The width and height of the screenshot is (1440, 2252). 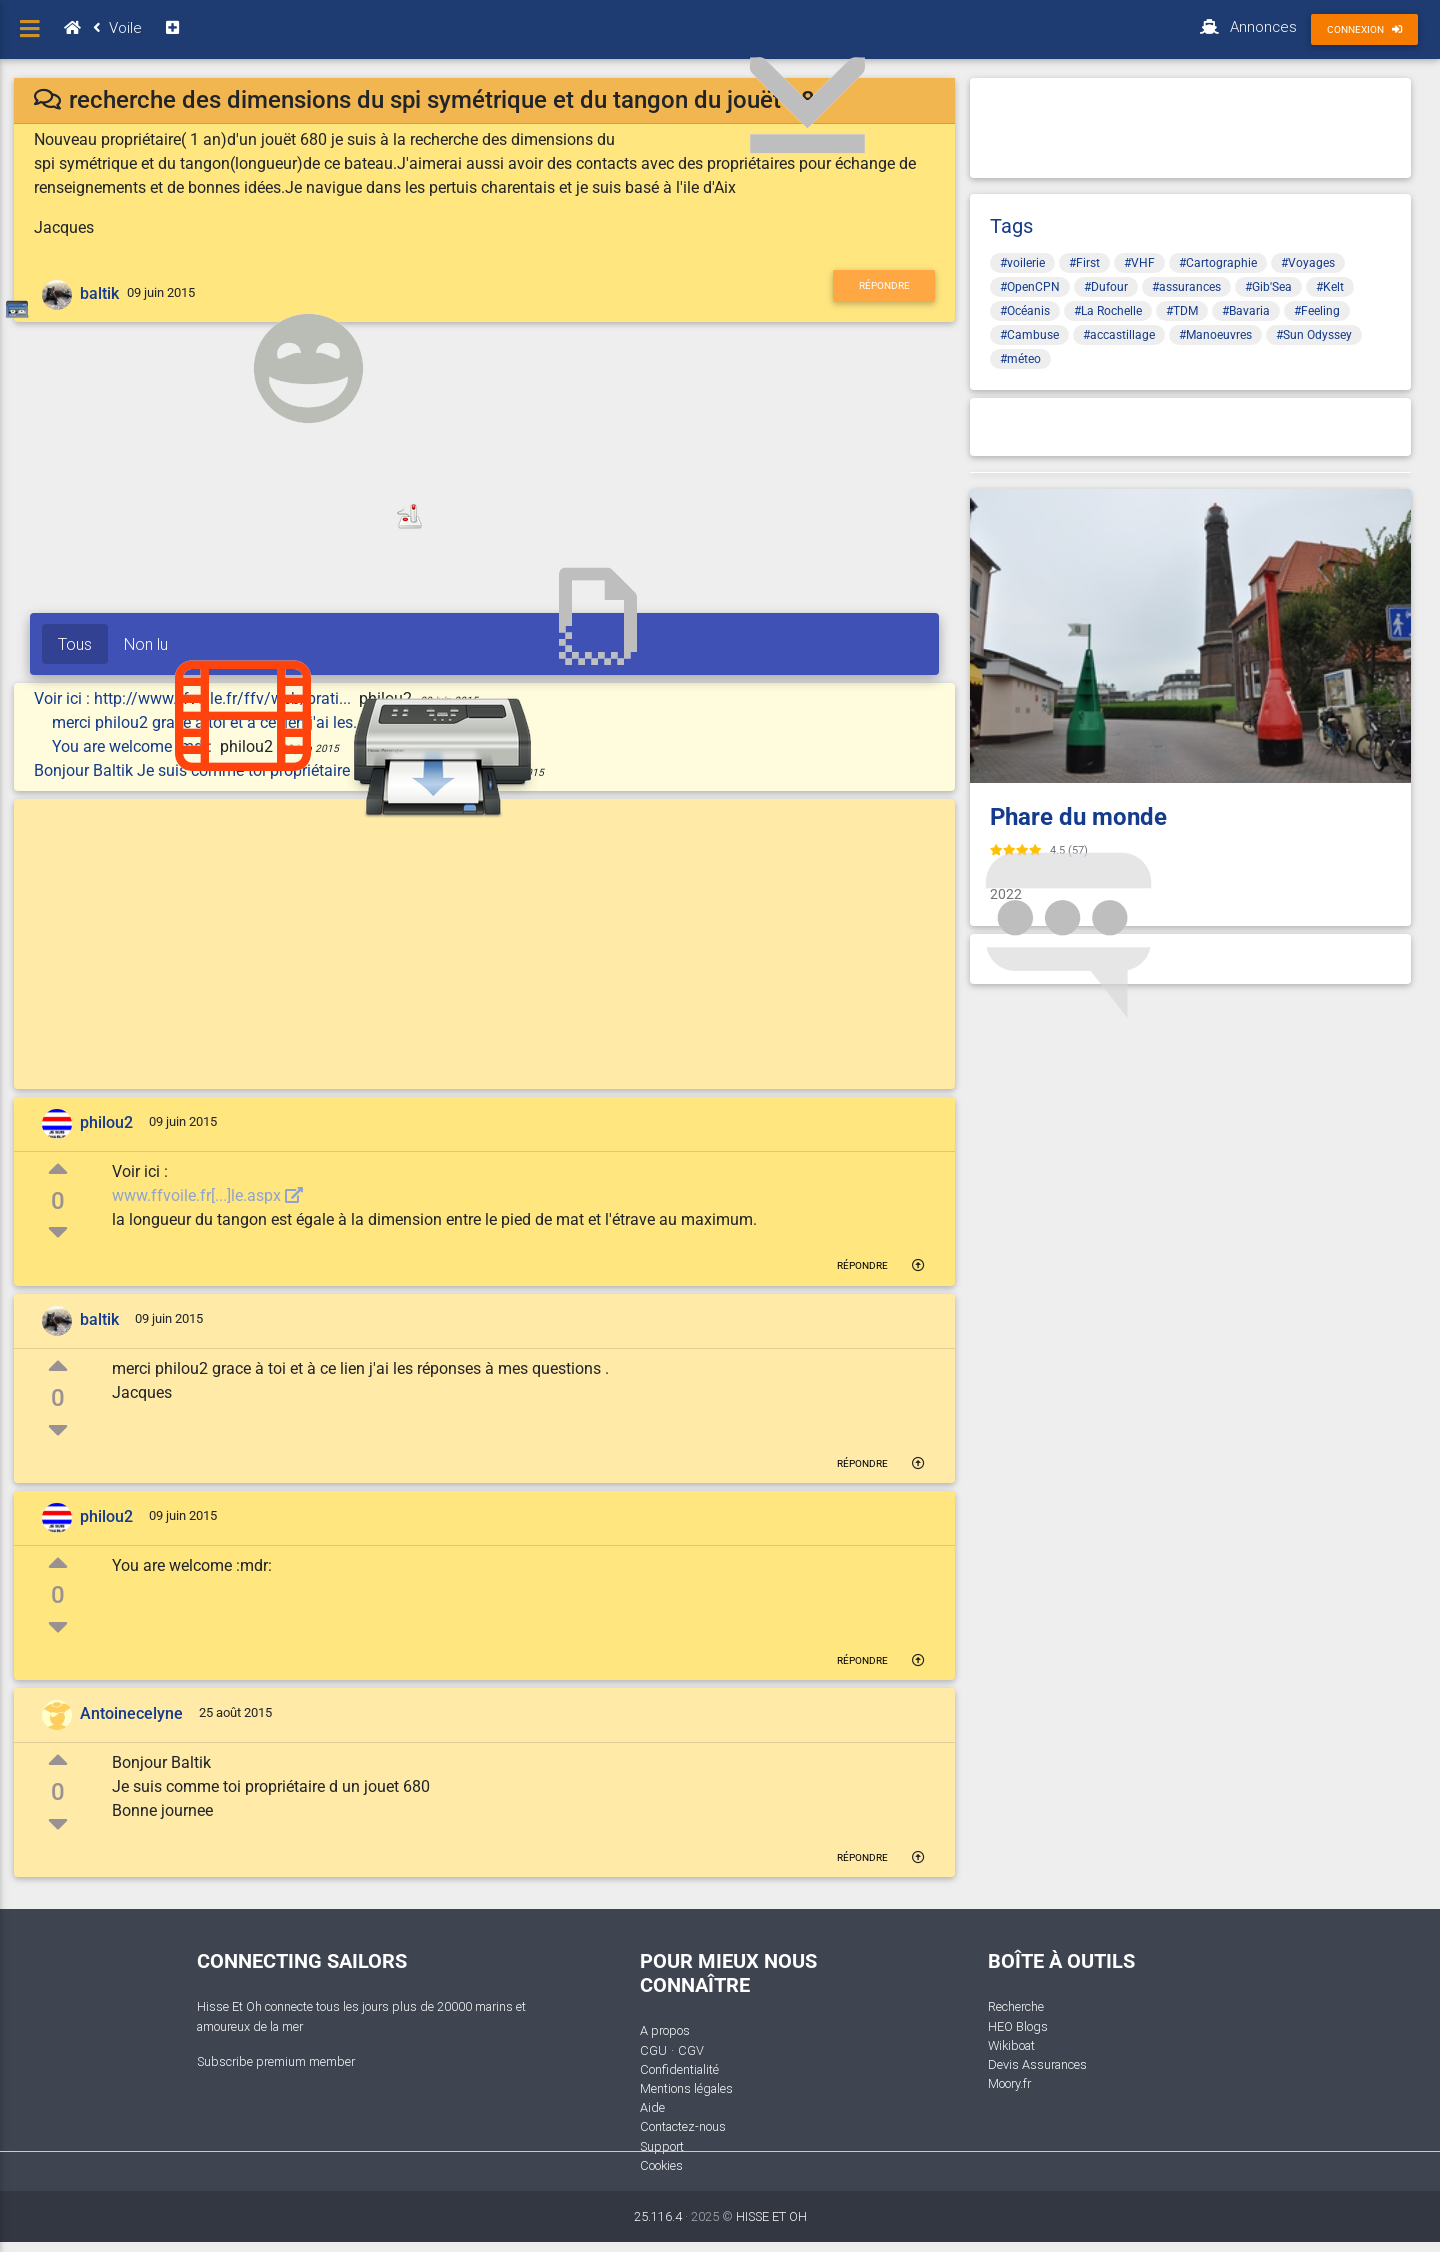 What do you see at coordinates (442, 753) in the screenshot?
I see `indicates a document is currently printing` at bounding box center [442, 753].